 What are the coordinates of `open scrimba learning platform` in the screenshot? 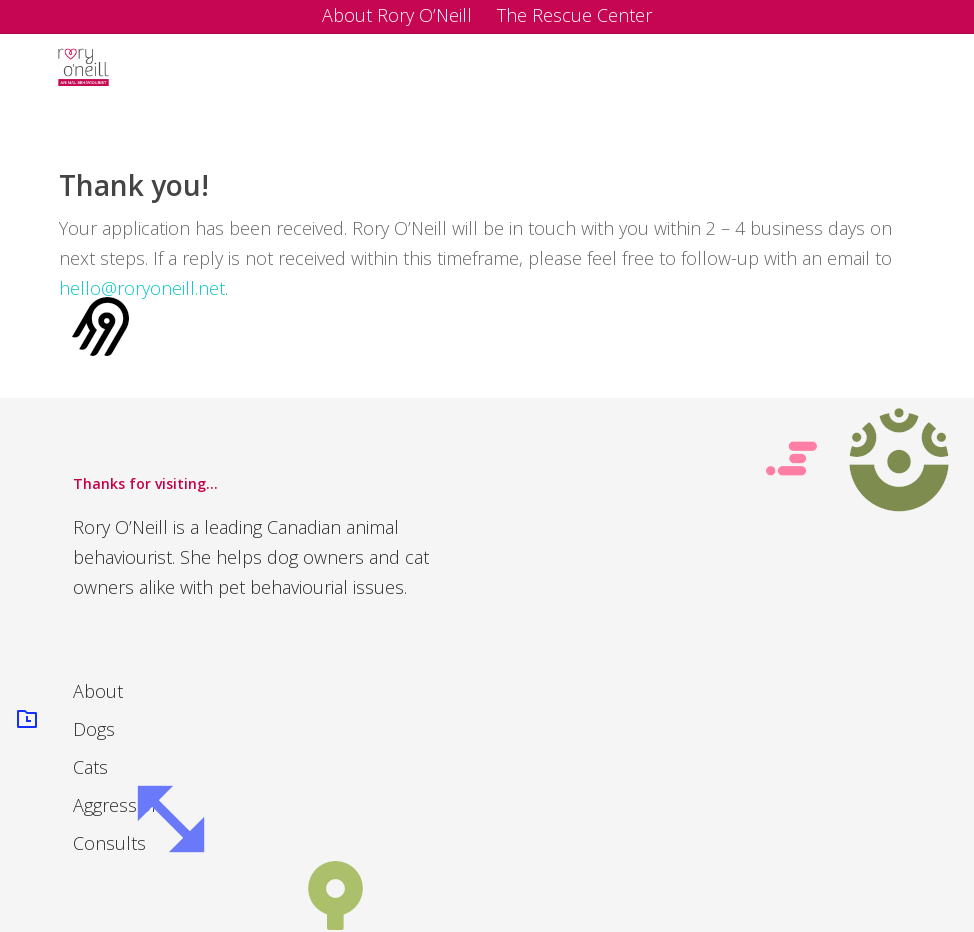 It's located at (791, 458).